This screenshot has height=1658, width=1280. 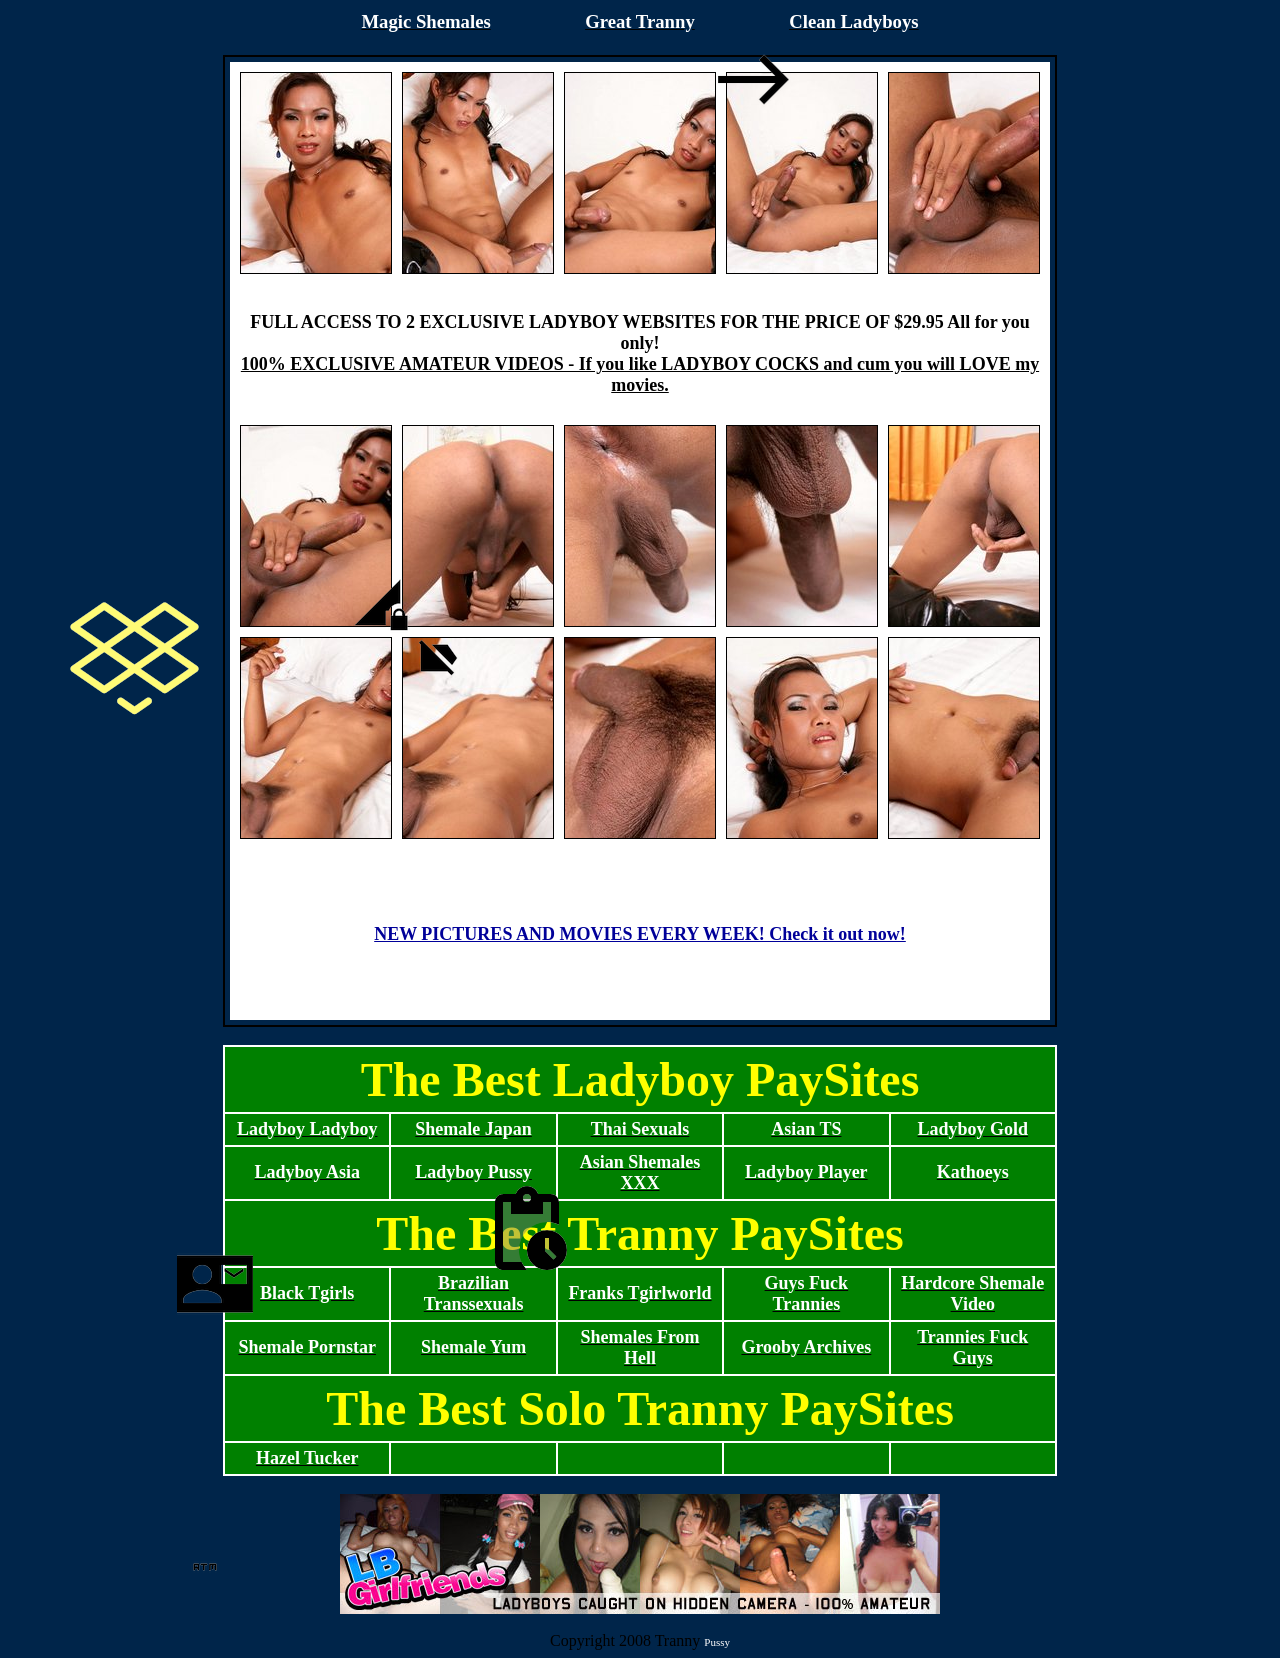 What do you see at coordinates (527, 1230) in the screenshot?
I see `view pending tasks or actions` at bounding box center [527, 1230].